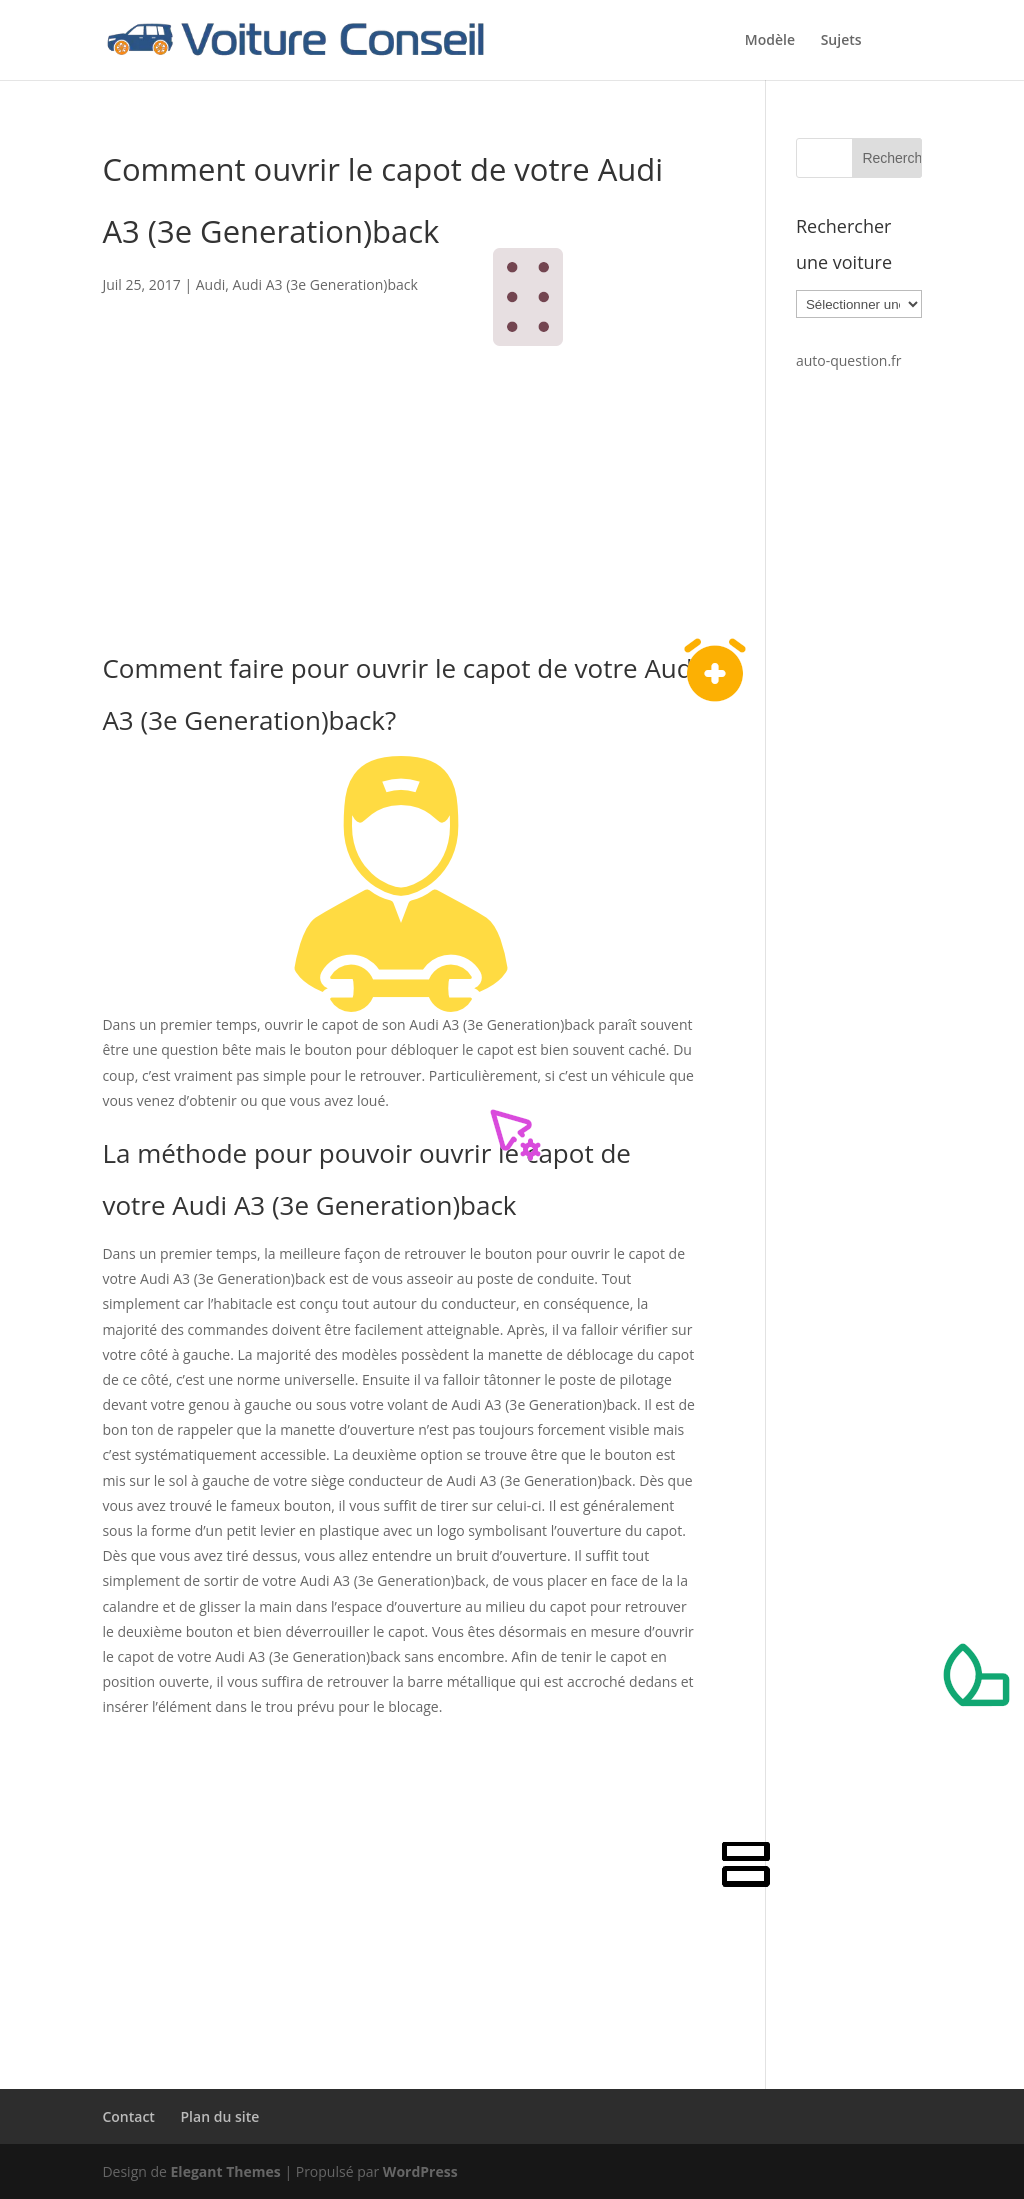 The width and height of the screenshot is (1024, 2199). What do you see at coordinates (747, 1864) in the screenshot?
I see `view agenda or schedule items` at bounding box center [747, 1864].